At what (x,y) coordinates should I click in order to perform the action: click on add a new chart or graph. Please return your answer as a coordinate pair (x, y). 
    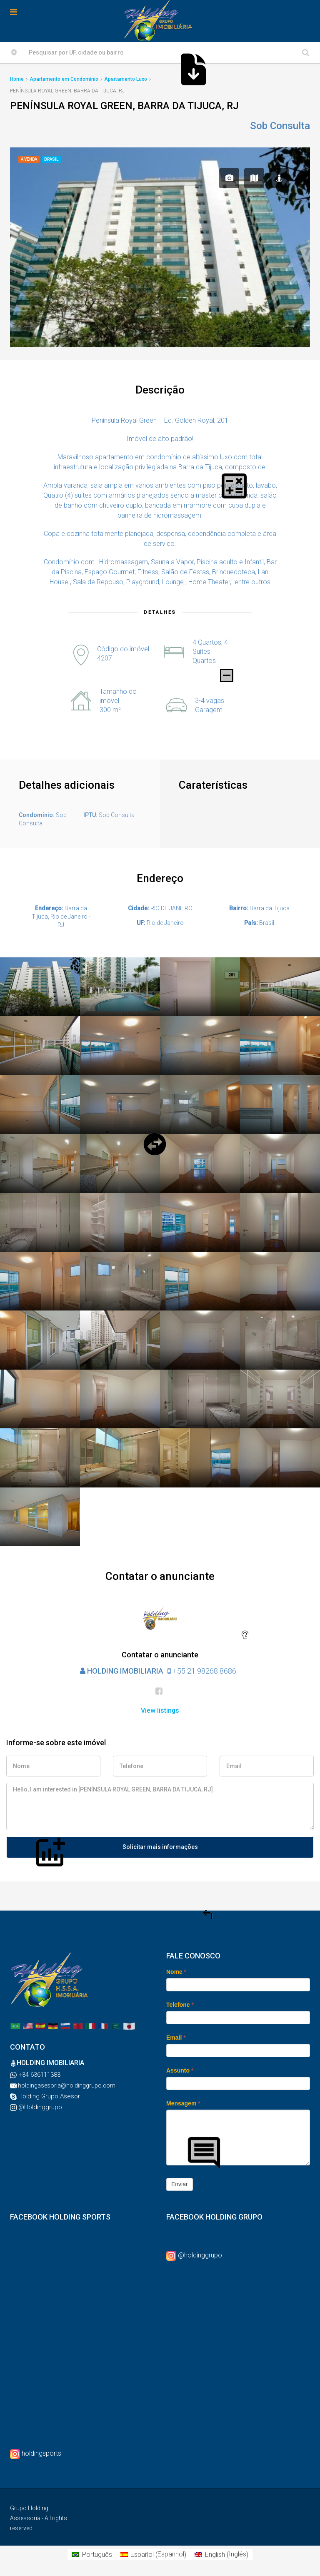
    Looking at the image, I should click on (50, 1853).